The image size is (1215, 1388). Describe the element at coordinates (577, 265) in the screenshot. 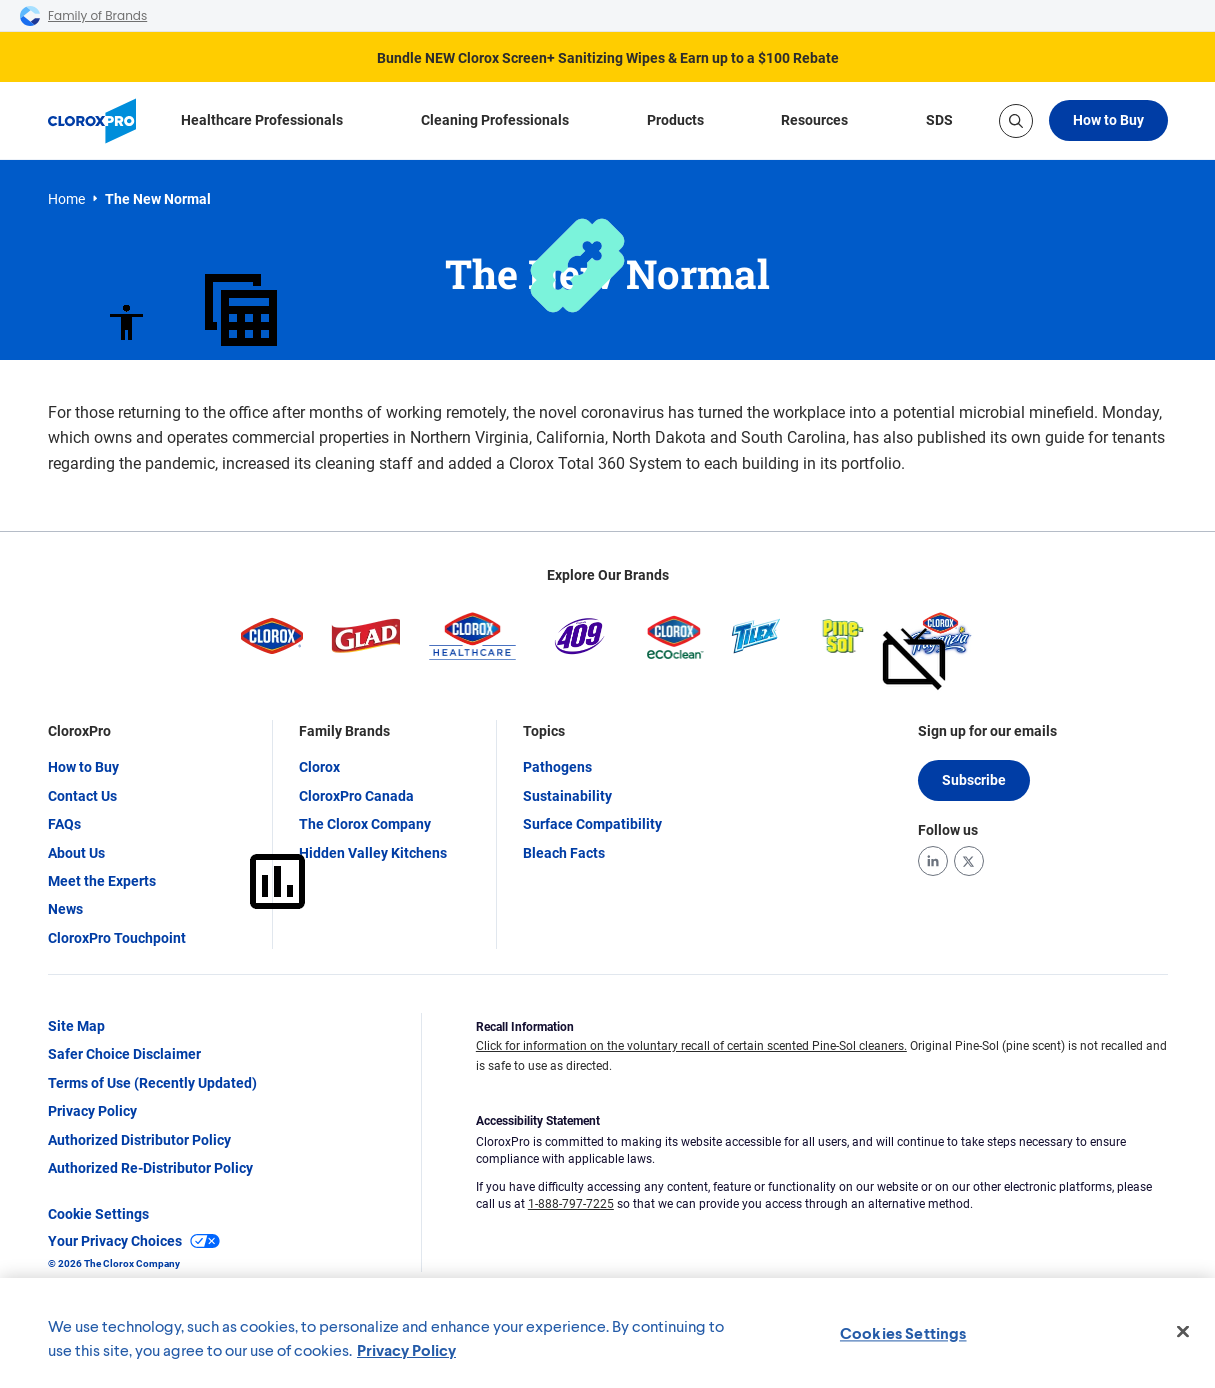

I see `razor blade tool icon` at that location.